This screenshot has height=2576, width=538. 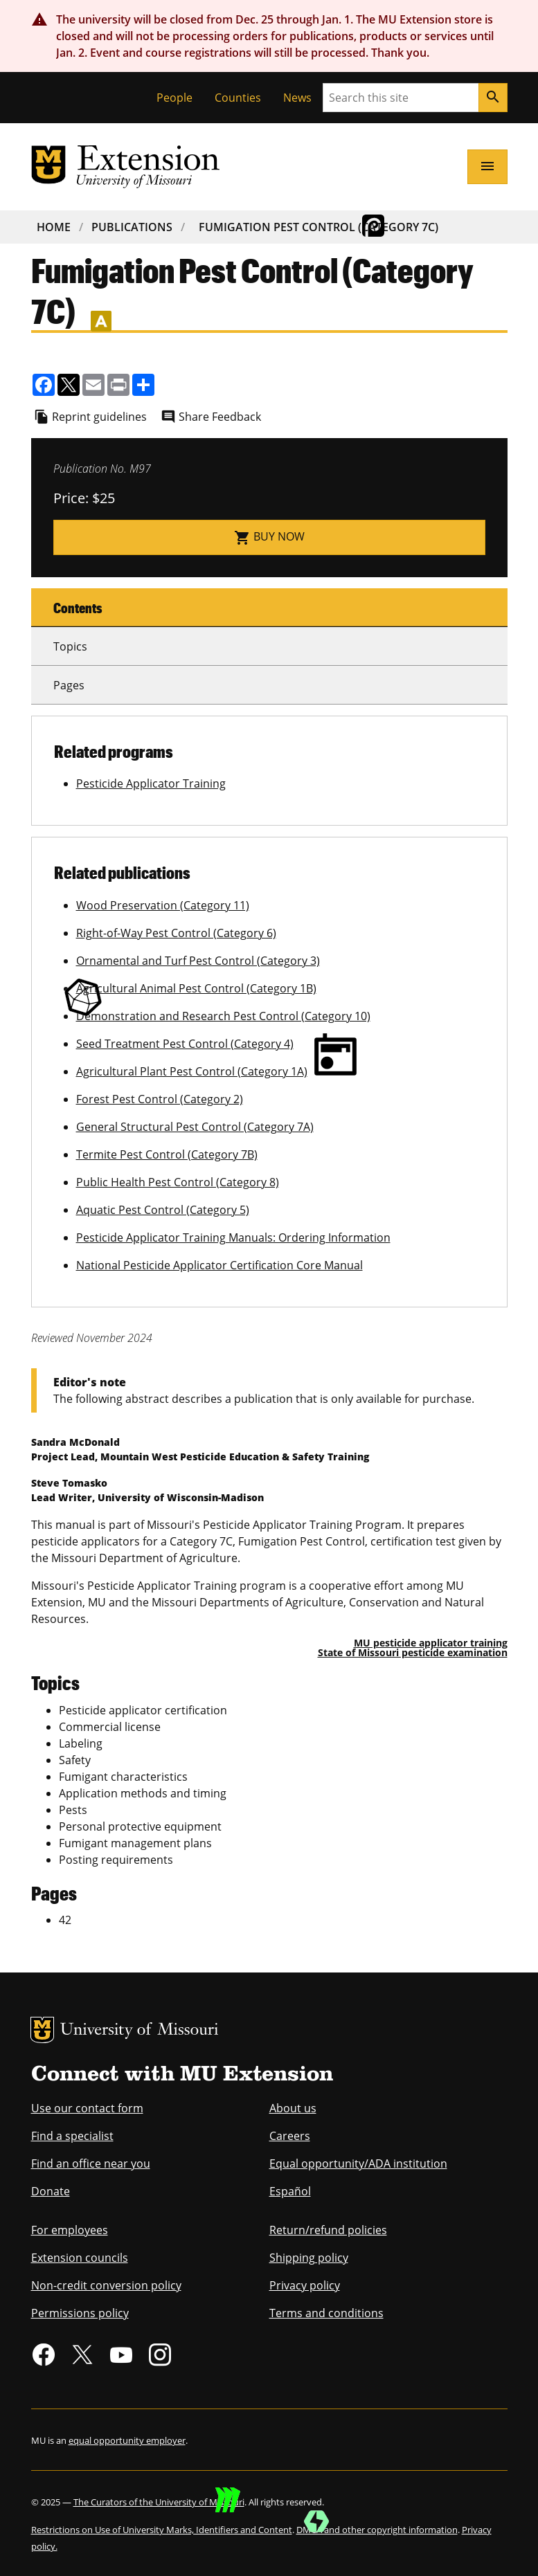 I want to click on chakra ui logo, so click(x=316, y=2521).